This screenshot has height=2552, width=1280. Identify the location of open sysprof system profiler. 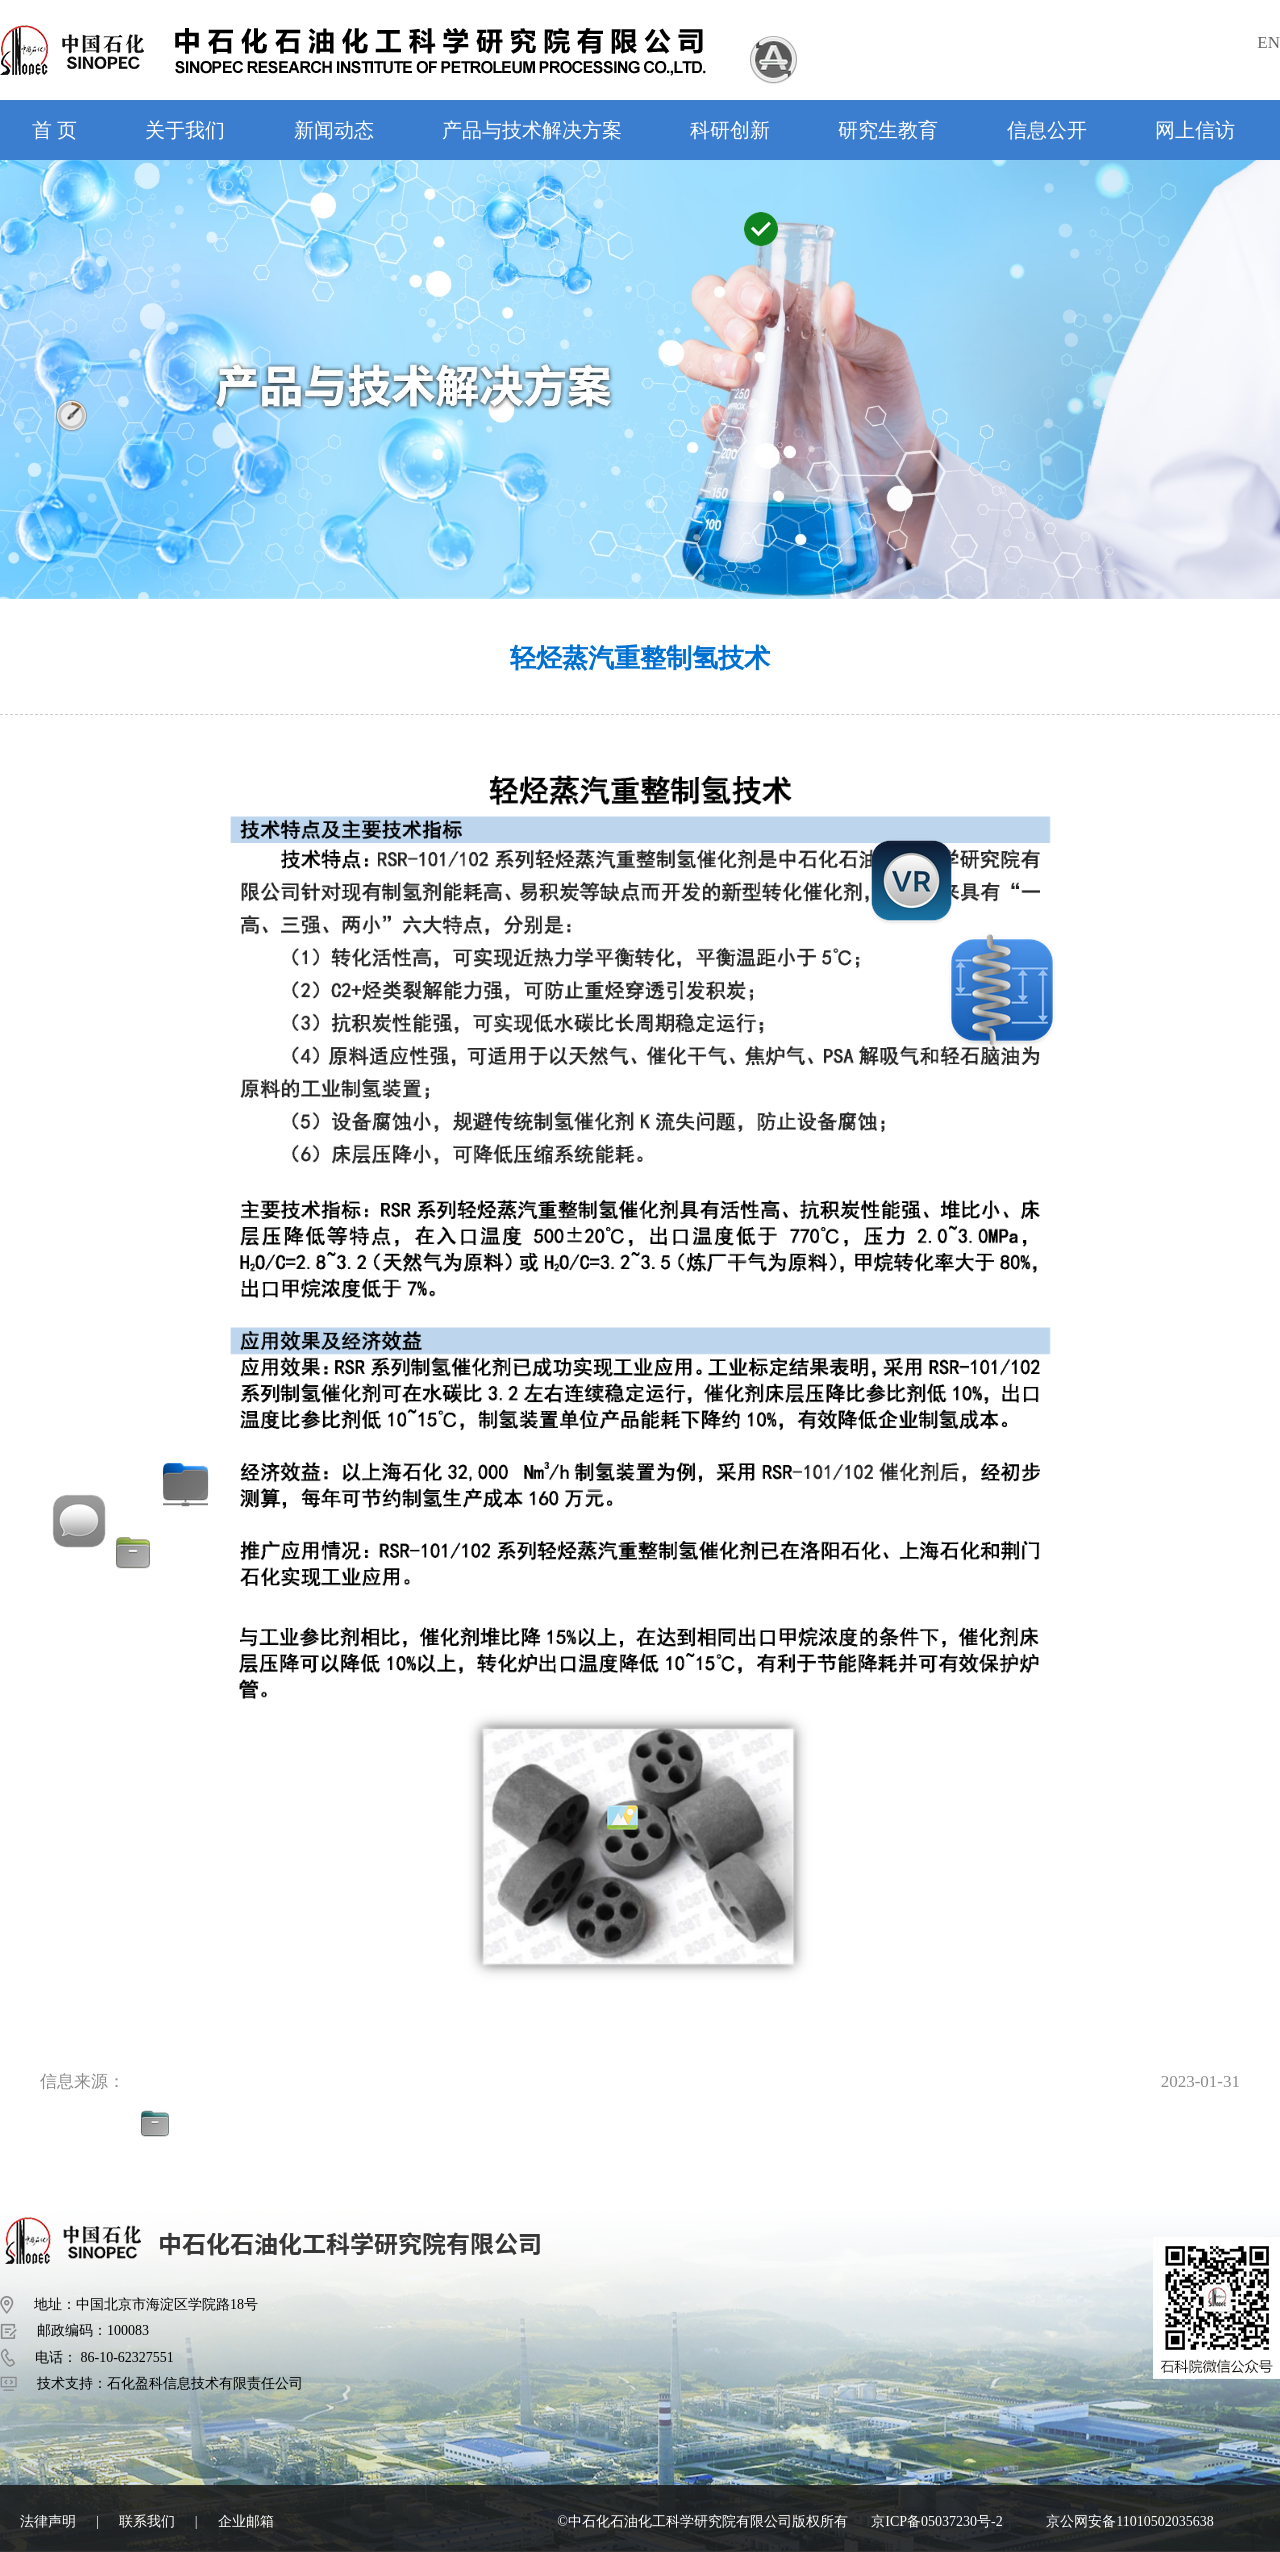
(71, 415).